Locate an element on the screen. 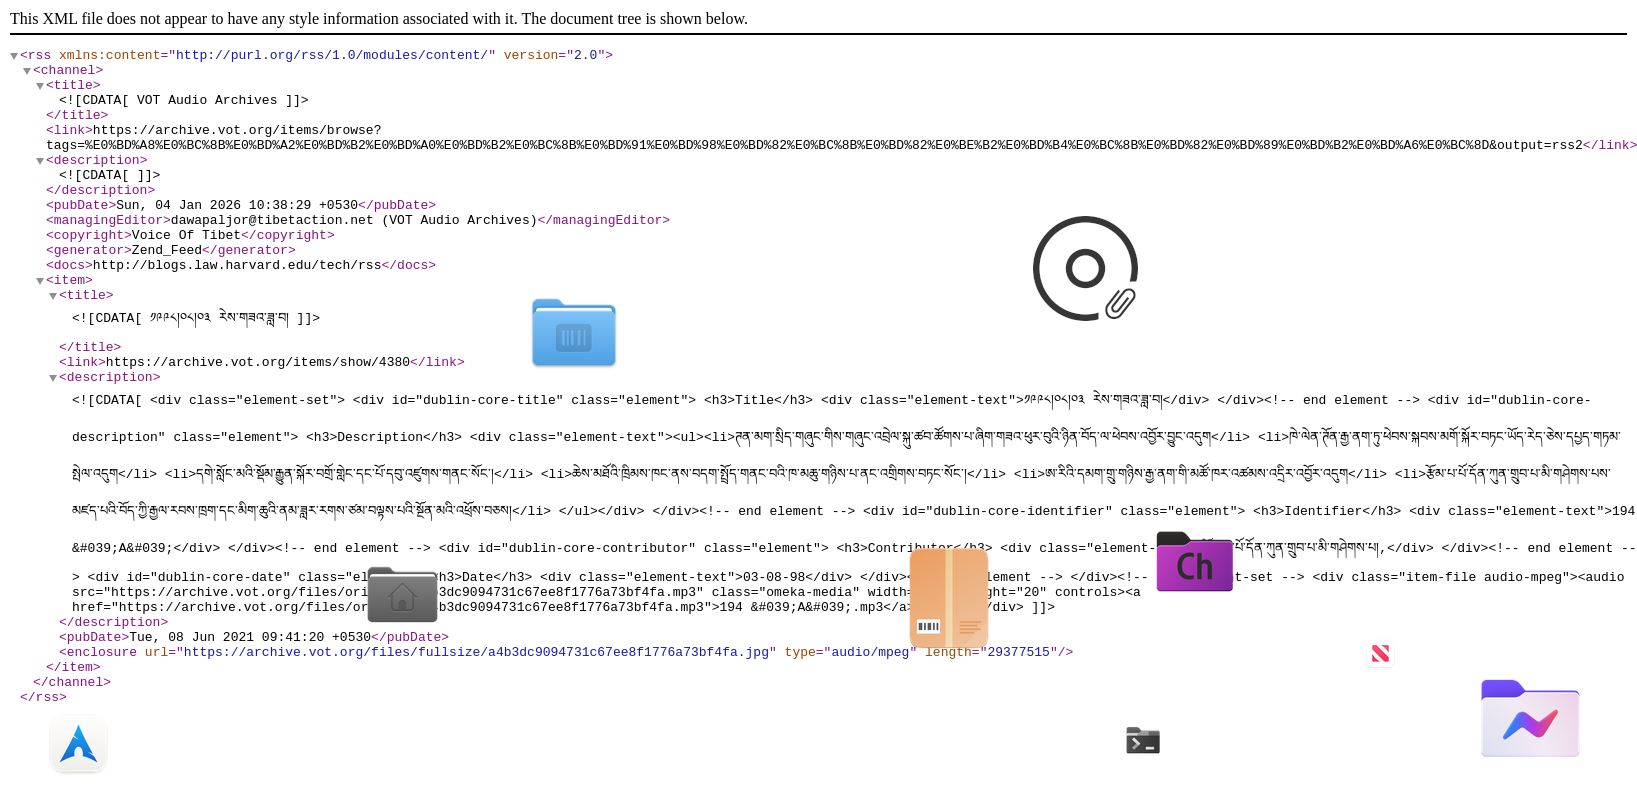 The width and height of the screenshot is (1637, 792). access your home folder is located at coordinates (402, 594).